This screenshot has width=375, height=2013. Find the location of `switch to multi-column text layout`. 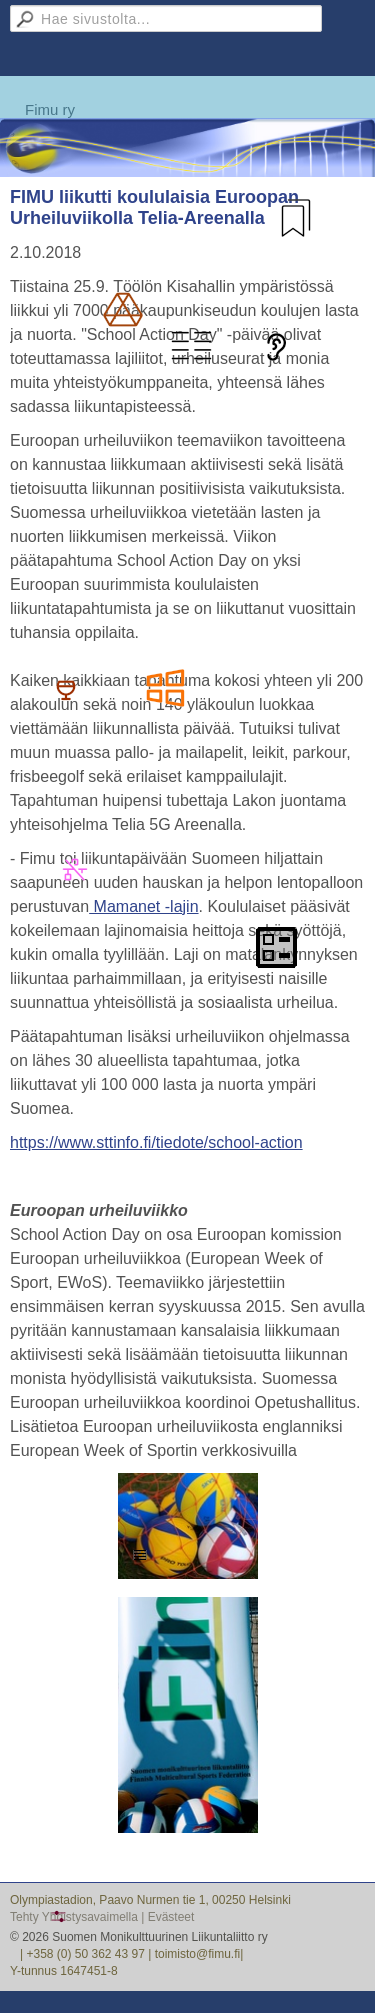

switch to multi-column text layout is located at coordinates (191, 346).